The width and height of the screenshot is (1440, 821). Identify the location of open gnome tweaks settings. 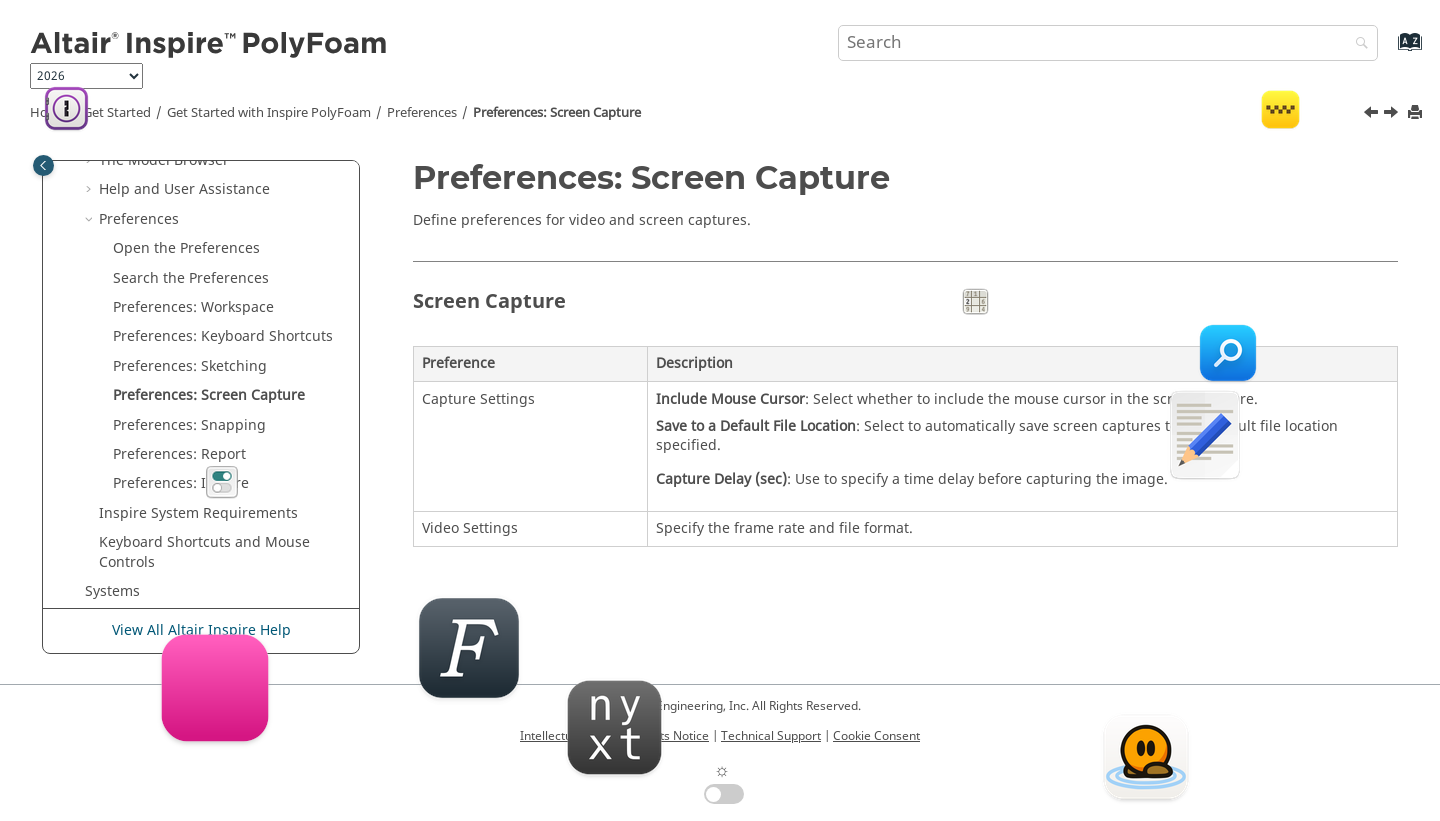
(222, 482).